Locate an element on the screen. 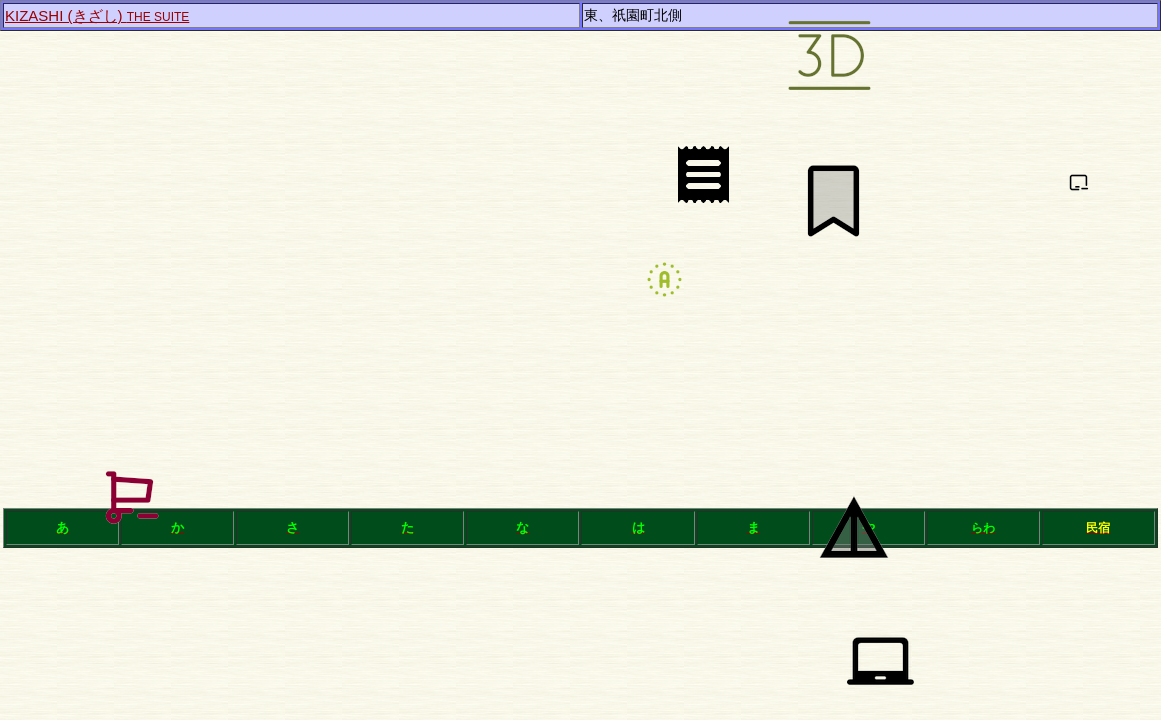 The image size is (1161, 720). save this item to your bookmarks is located at coordinates (833, 199).